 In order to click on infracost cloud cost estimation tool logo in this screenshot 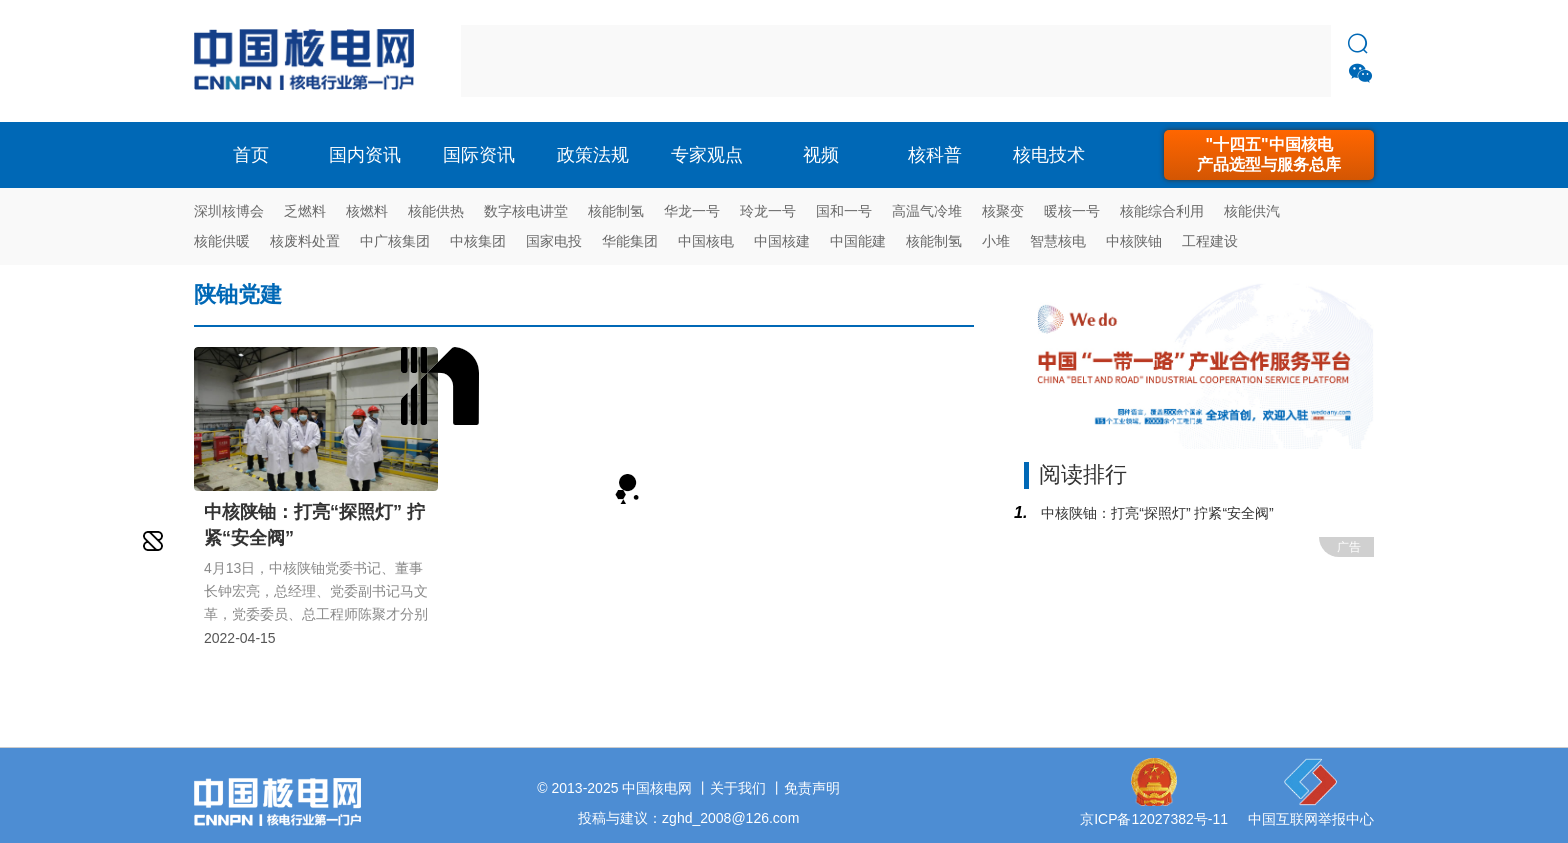, I will do `click(440, 386)`.